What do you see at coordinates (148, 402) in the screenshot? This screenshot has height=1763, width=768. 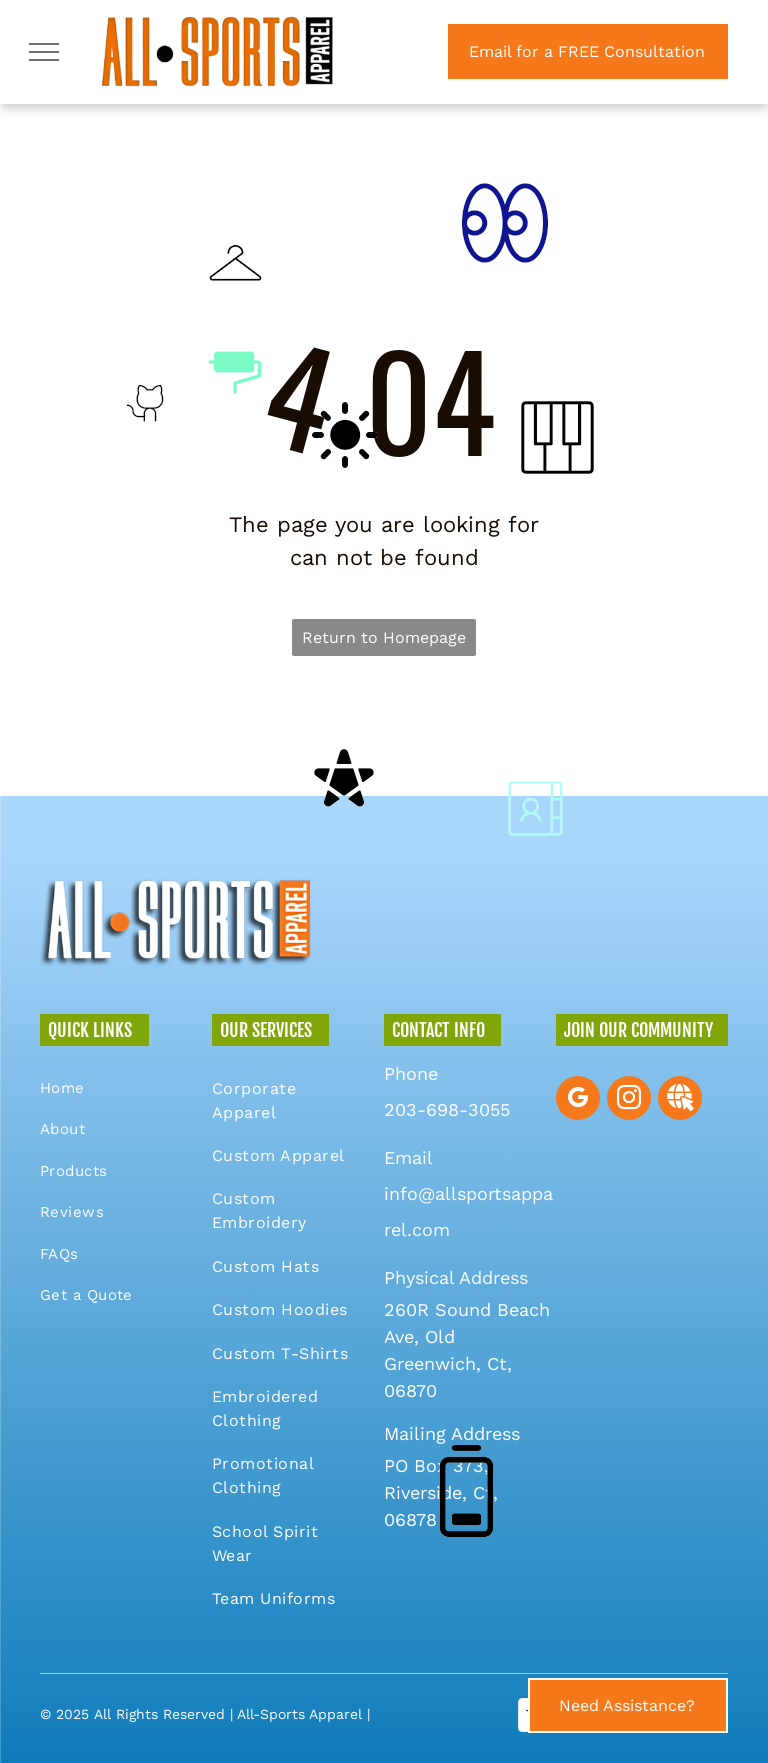 I see `view project on github` at bounding box center [148, 402].